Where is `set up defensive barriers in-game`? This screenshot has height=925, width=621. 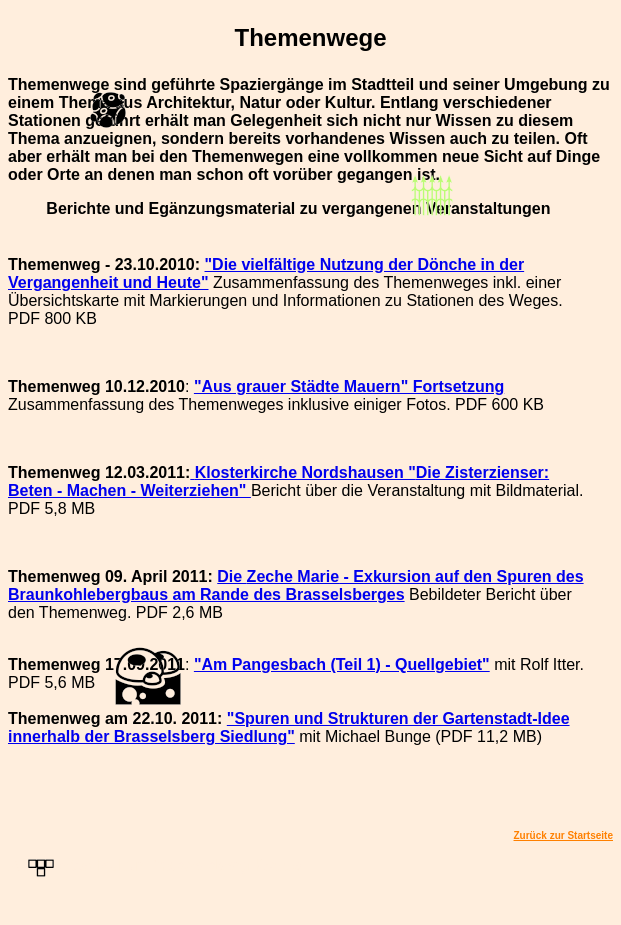 set up defensive barriers in-game is located at coordinates (432, 195).